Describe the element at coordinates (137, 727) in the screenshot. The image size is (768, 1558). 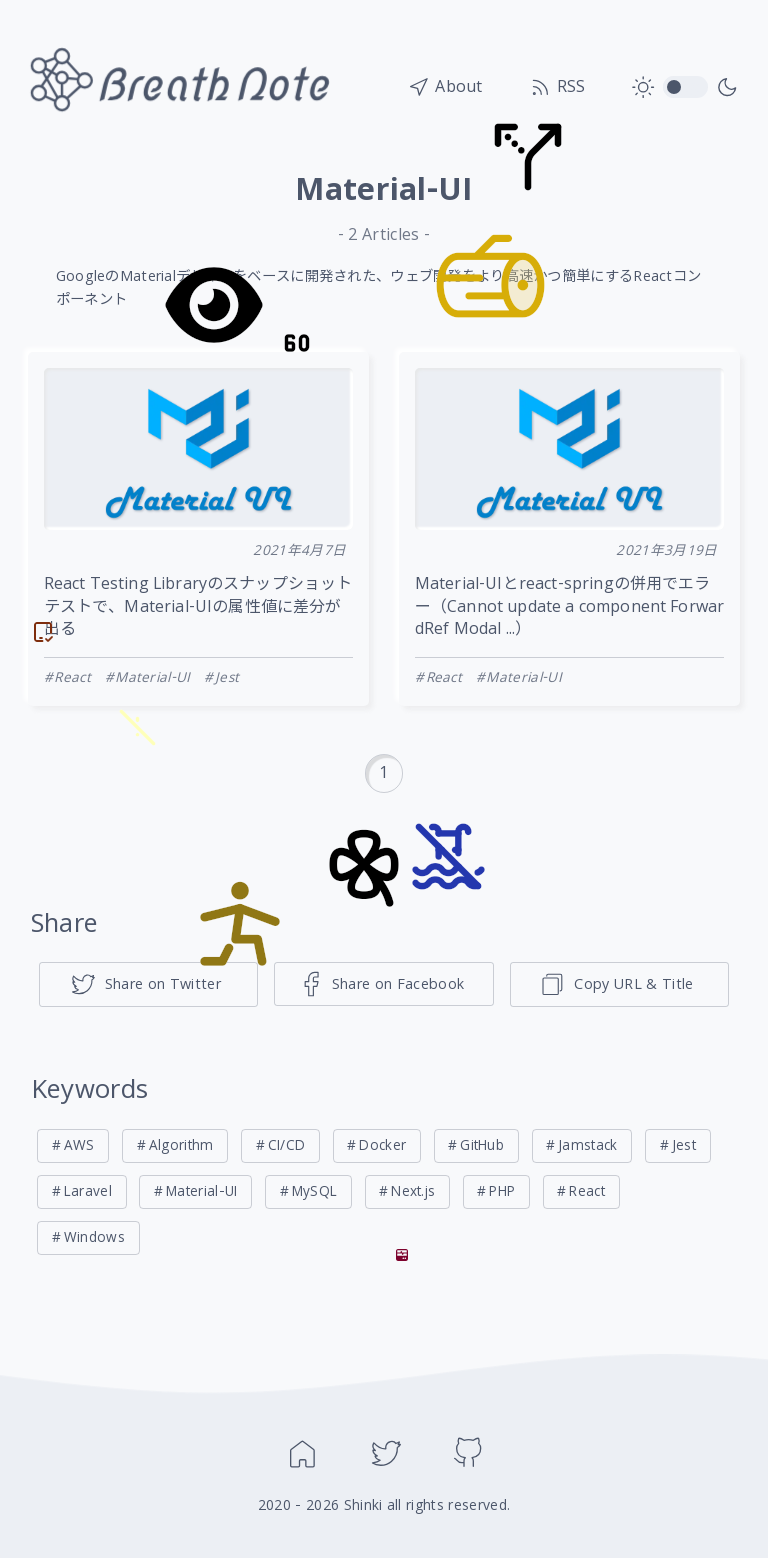
I see `alerts or notifications are disabled` at that location.